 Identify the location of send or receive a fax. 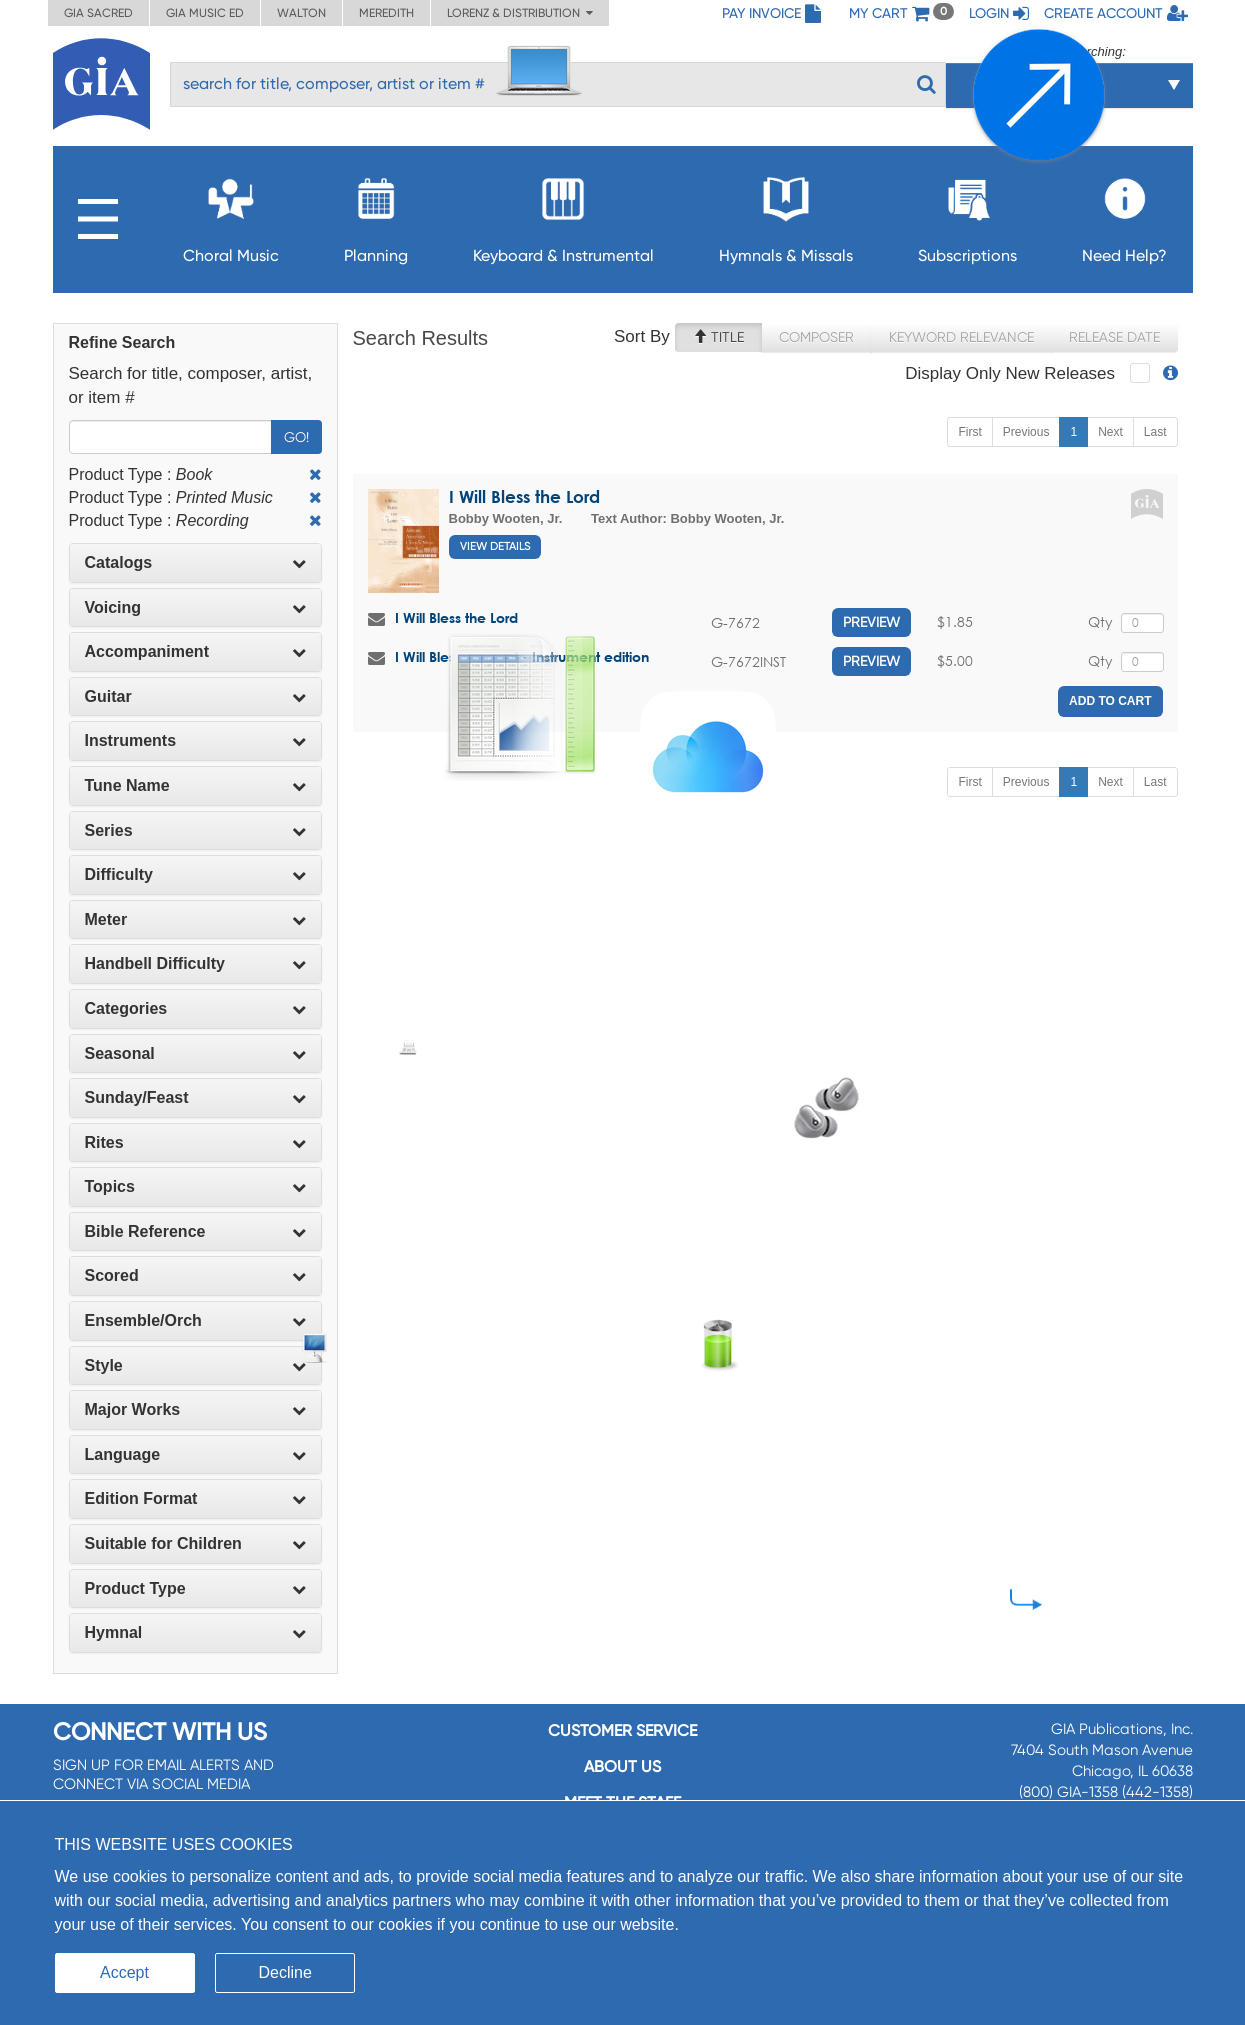
(408, 1048).